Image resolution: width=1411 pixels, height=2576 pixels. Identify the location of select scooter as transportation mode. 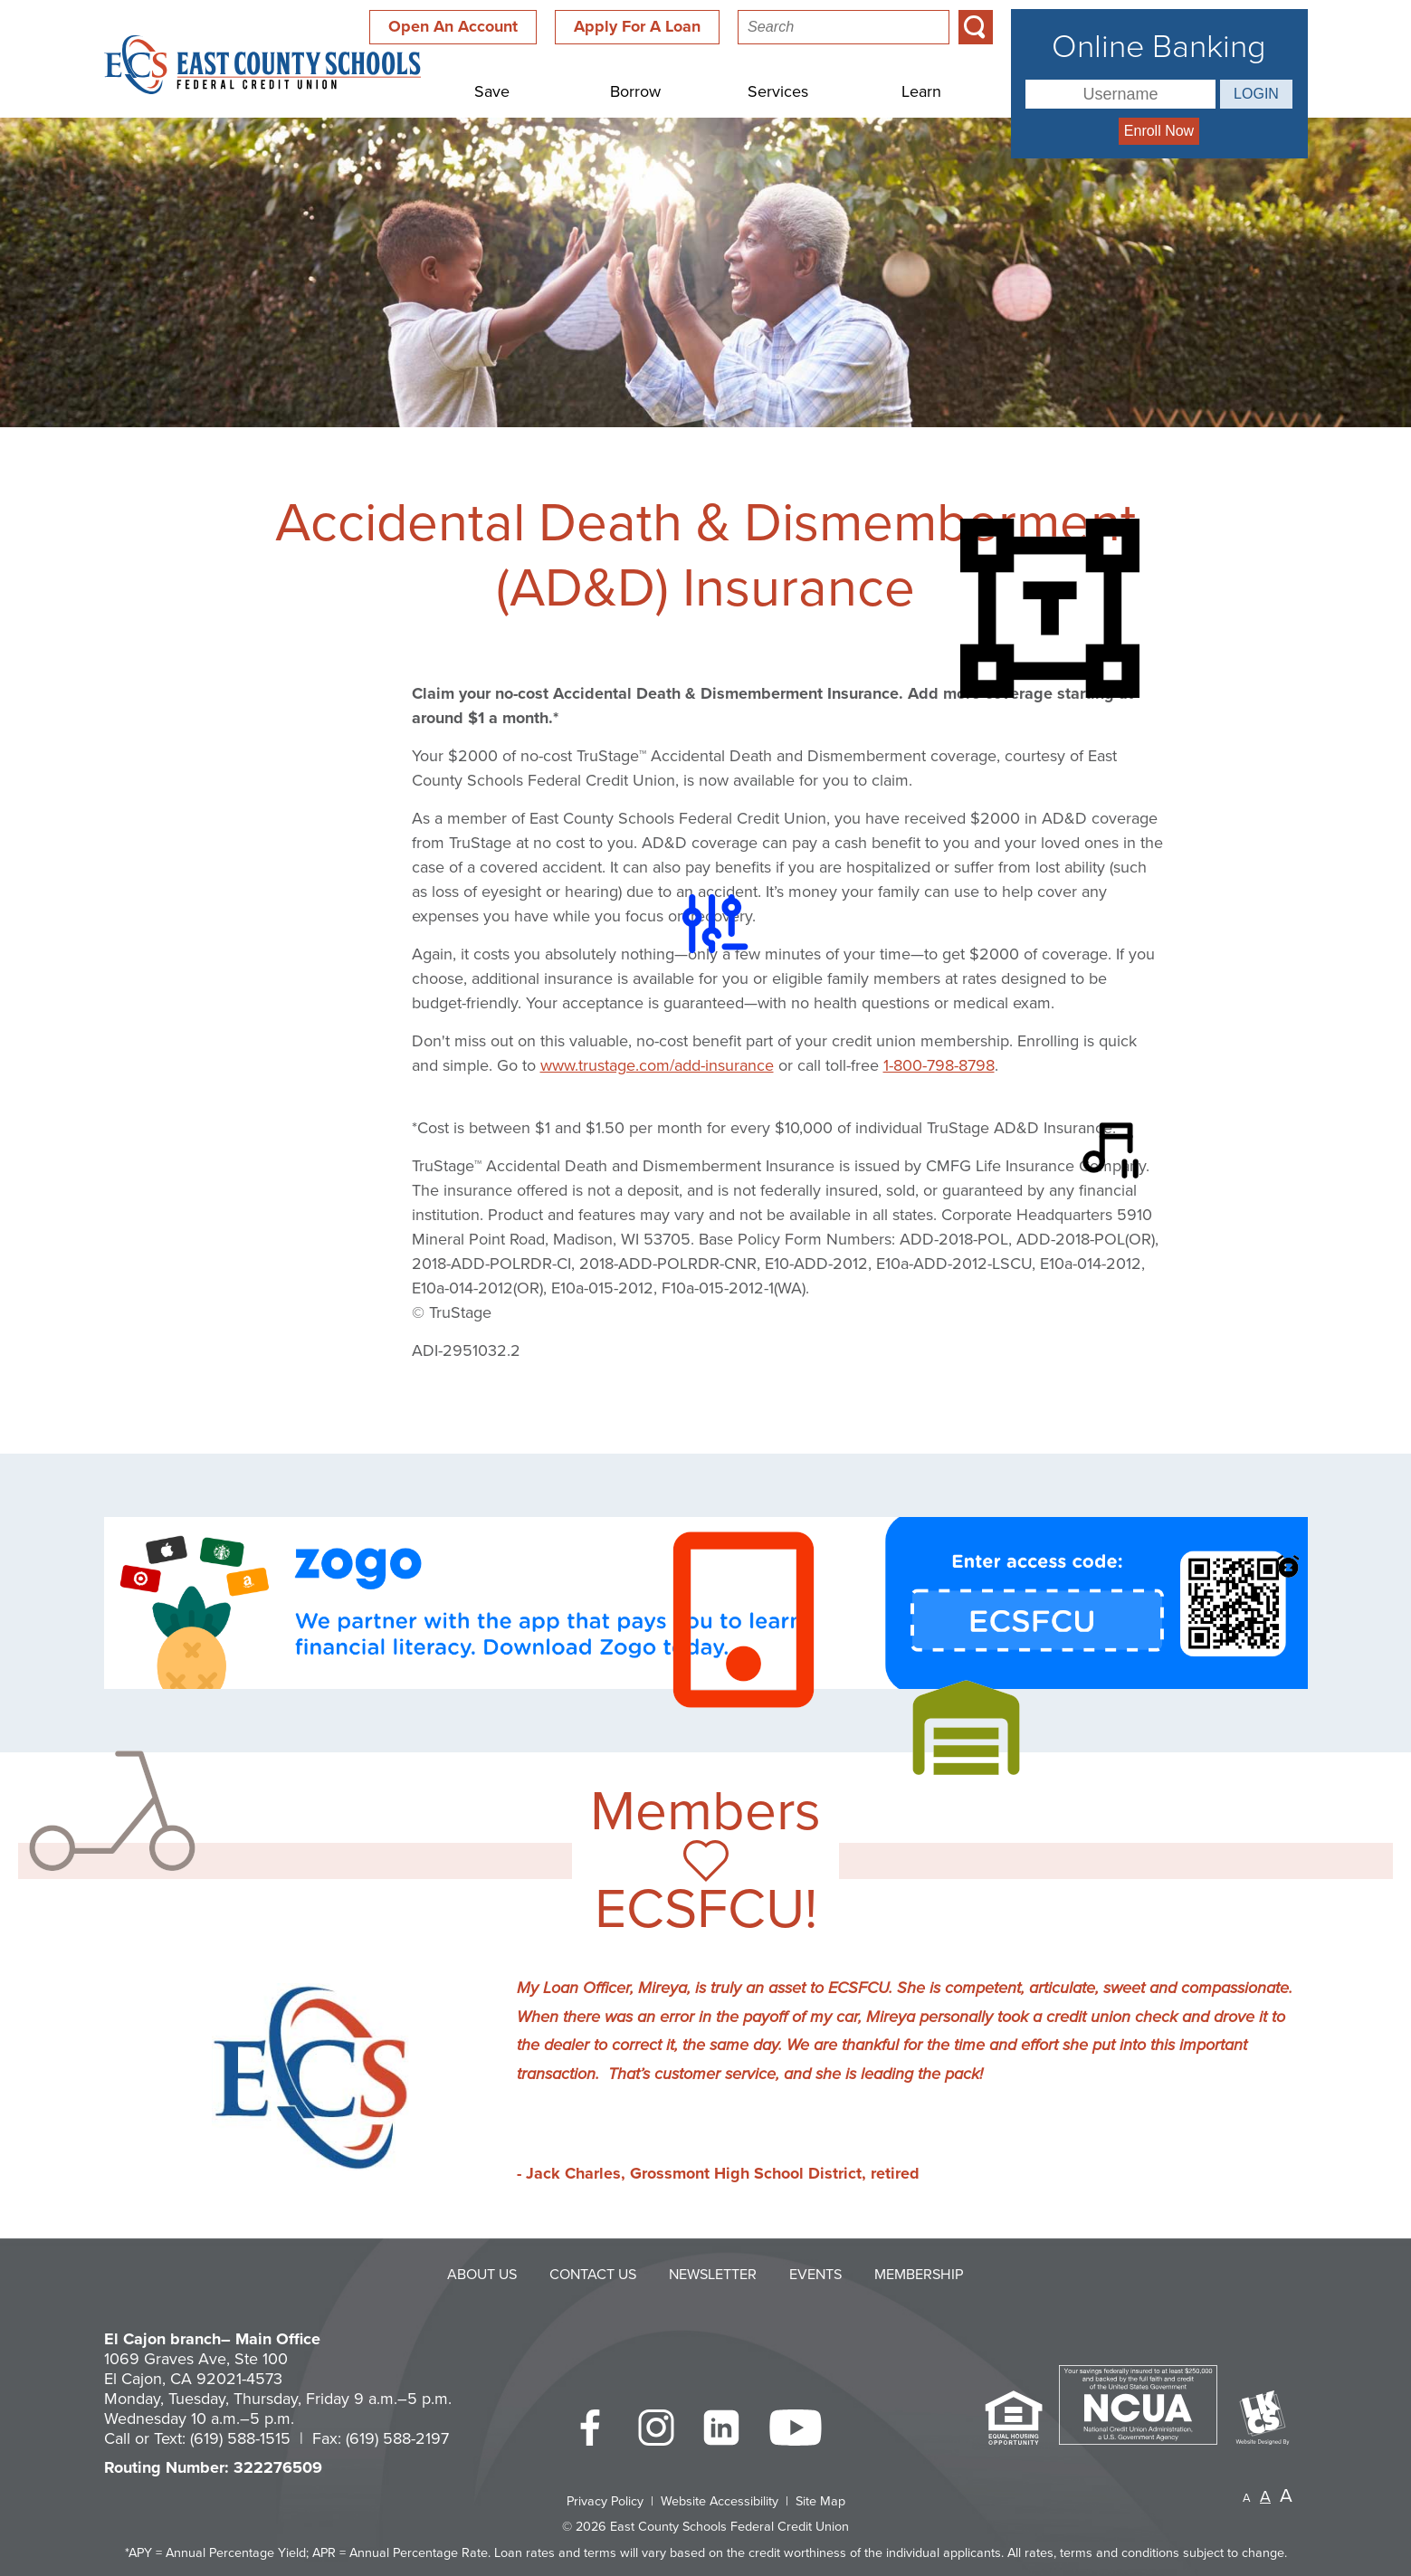
(112, 1817).